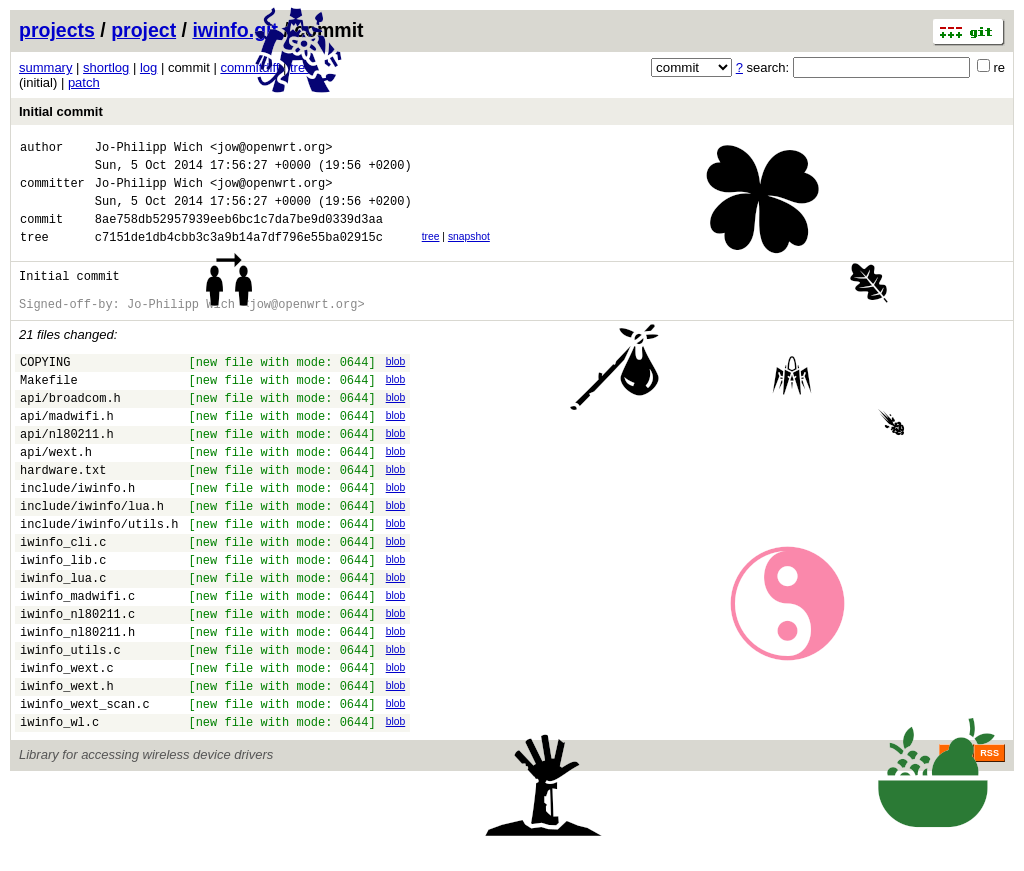 The height and width of the screenshot is (871, 1024). Describe the element at coordinates (298, 50) in the screenshot. I see `select shambling mound creature or enemy type` at that location.